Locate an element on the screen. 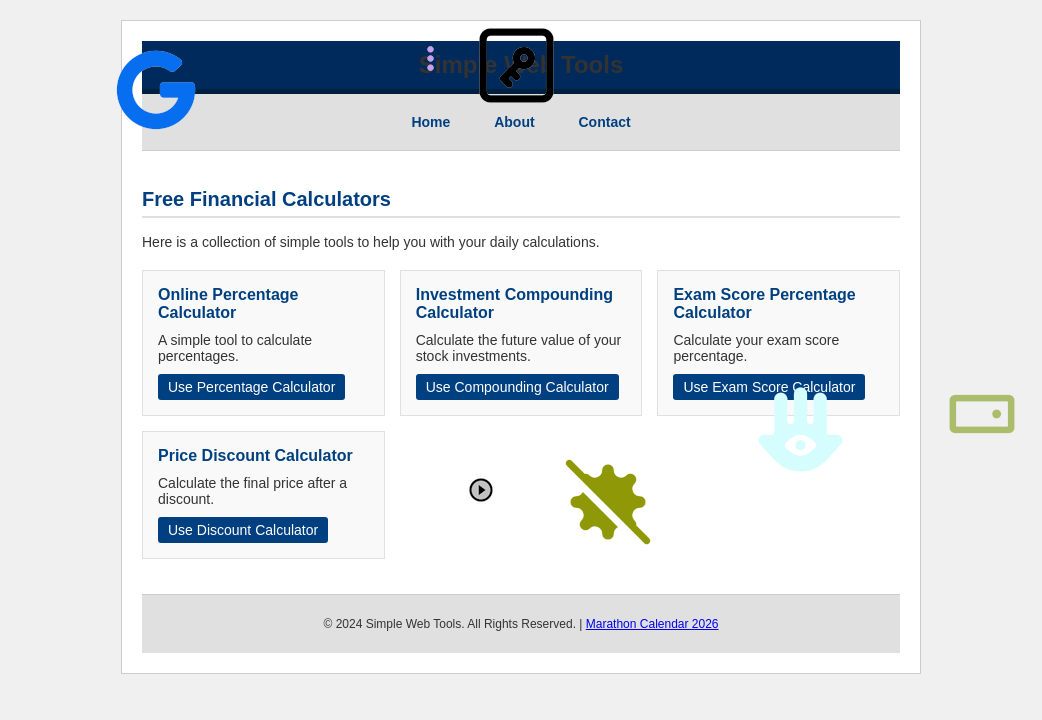 Image resolution: width=1042 pixels, height=720 pixels. hamsa hand symbol for protection or spirituality is located at coordinates (800, 429).